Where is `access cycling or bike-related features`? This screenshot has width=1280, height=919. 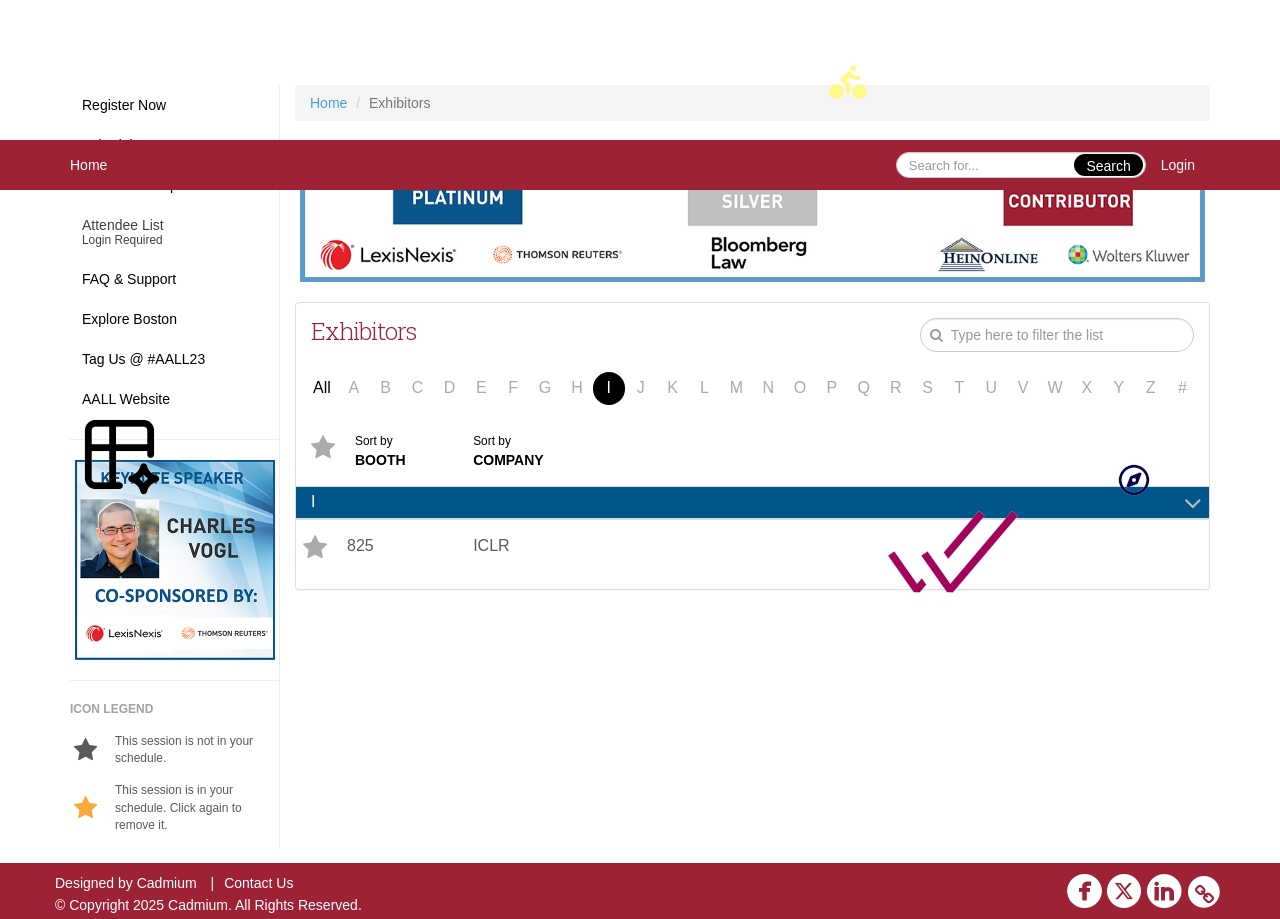
access cycling or bike-related features is located at coordinates (848, 82).